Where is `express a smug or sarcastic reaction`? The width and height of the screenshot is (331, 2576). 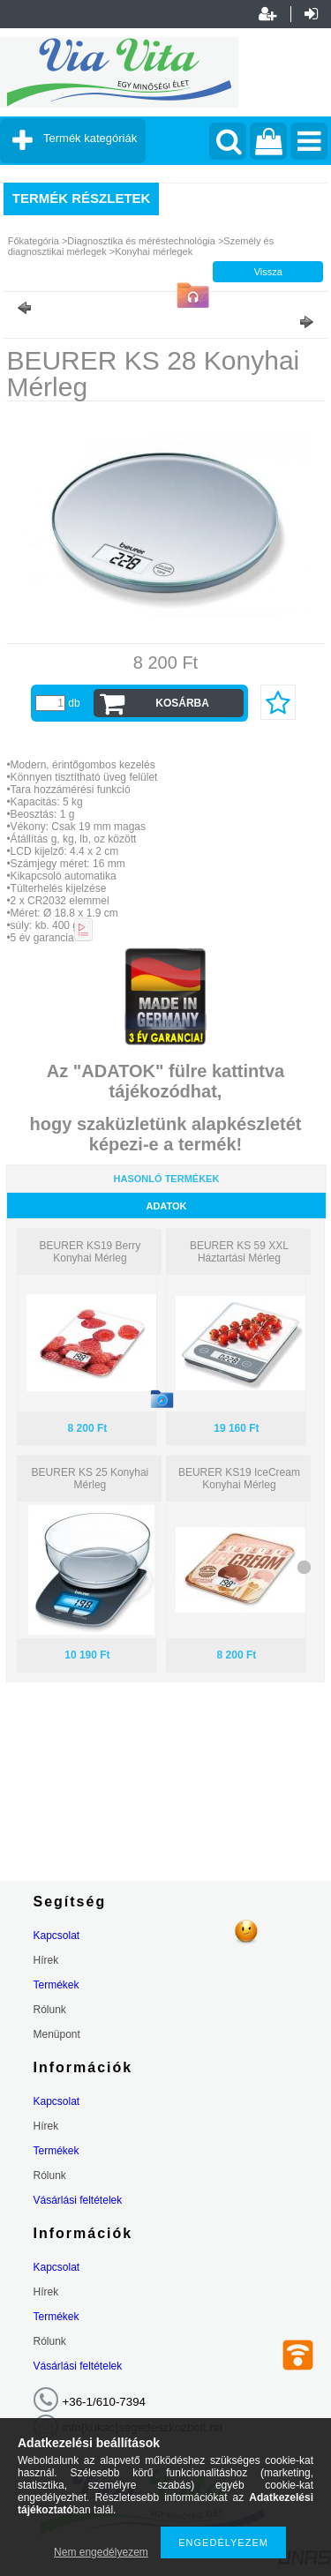
express a smug or sarcastic reaction is located at coordinates (246, 1932).